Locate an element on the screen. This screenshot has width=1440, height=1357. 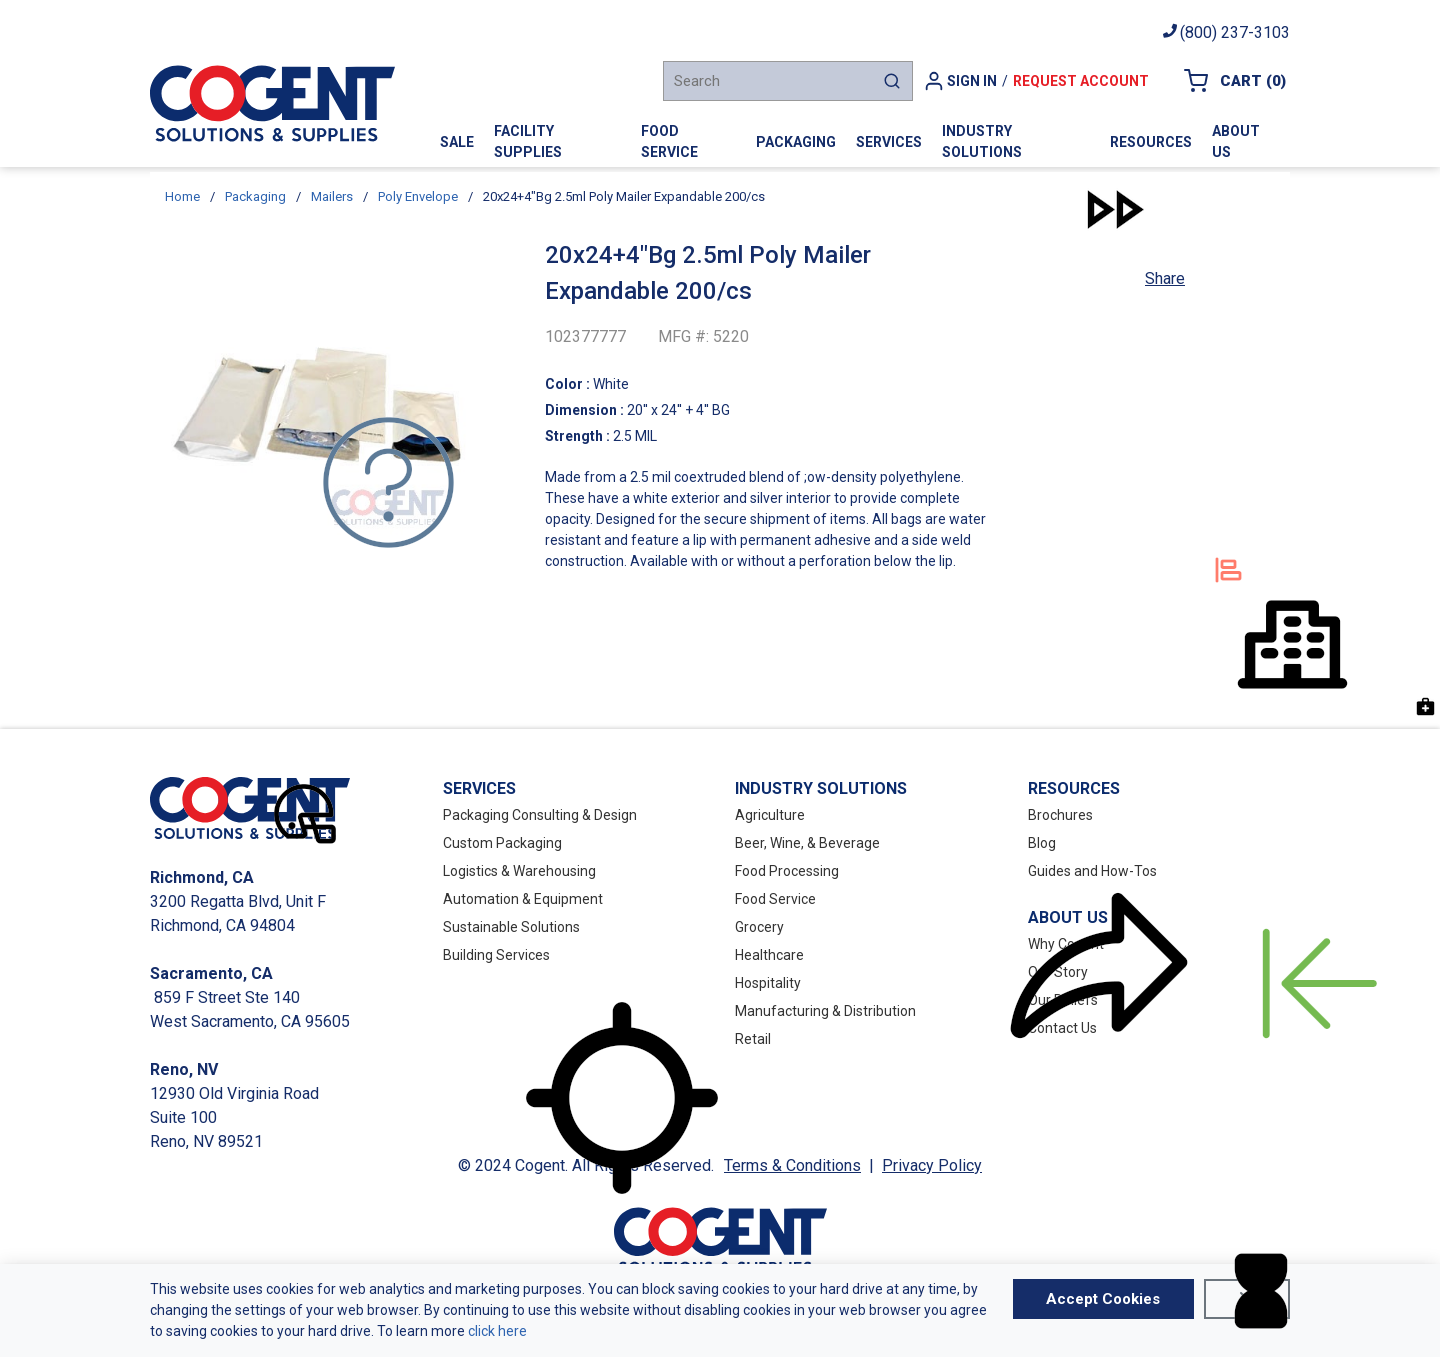
access medical or health services is located at coordinates (1425, 706).